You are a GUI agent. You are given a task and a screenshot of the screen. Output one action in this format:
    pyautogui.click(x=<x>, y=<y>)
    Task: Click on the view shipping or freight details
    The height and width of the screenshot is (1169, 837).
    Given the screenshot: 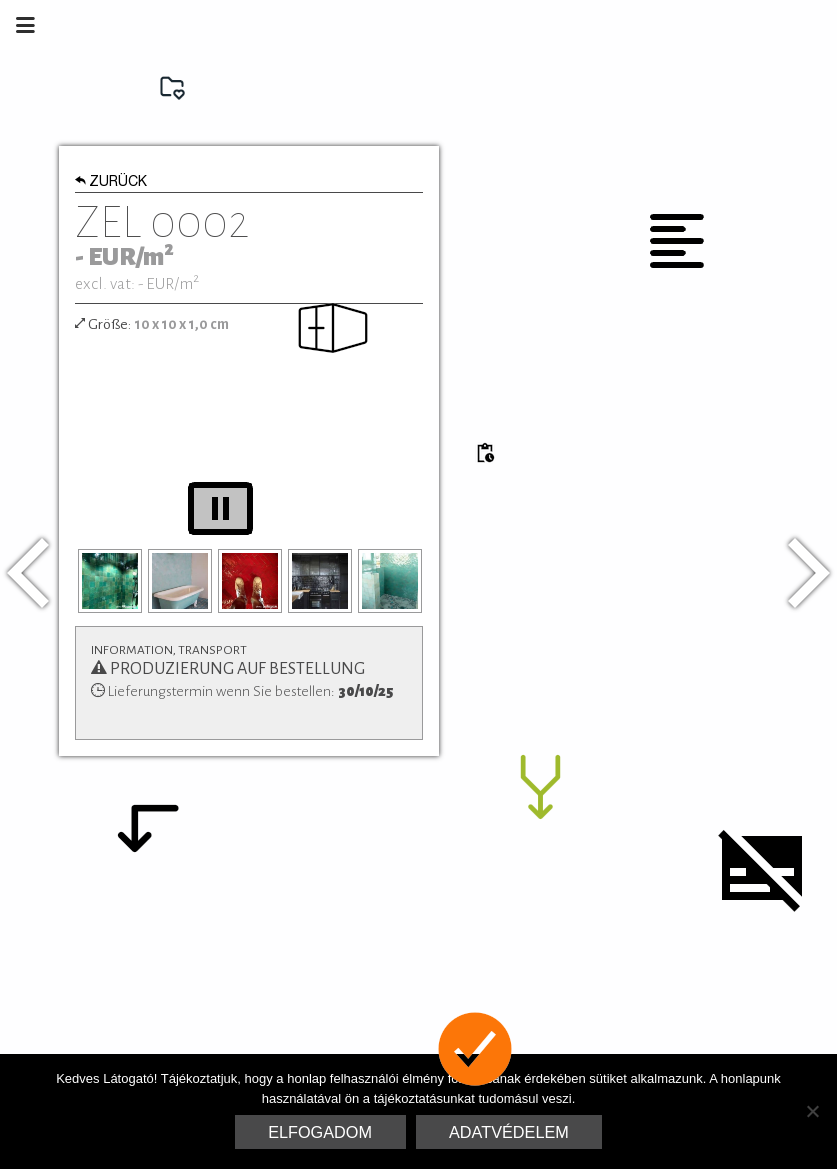 What is the action you would take?
    pyautogui.click(x=333, y=328)
    